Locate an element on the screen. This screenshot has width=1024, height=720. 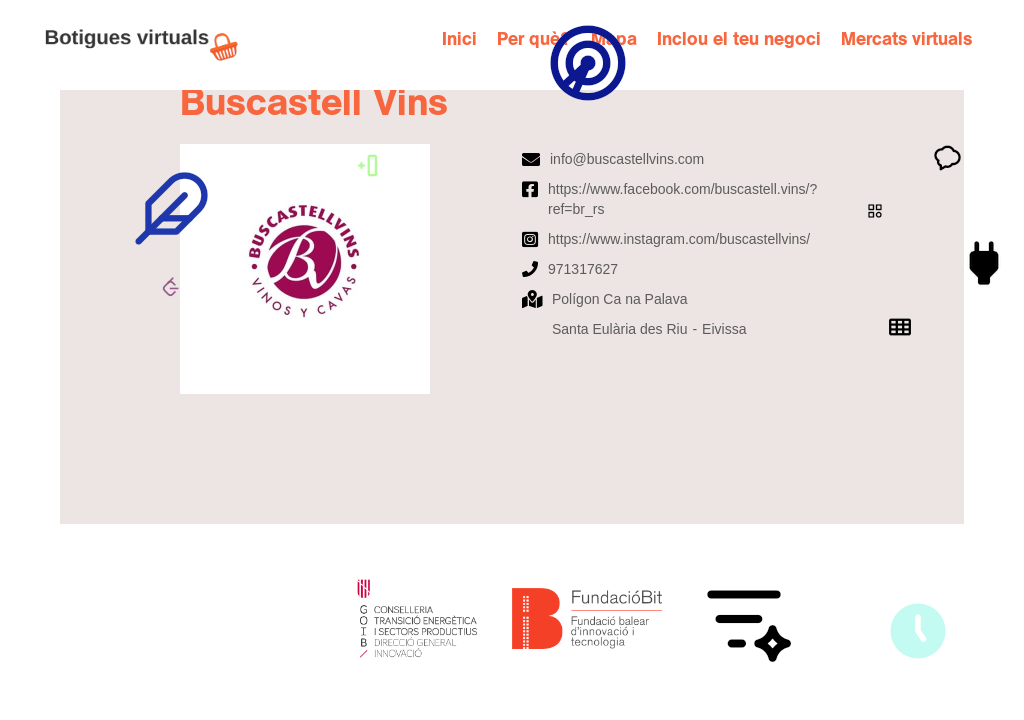
open chat or messaging is located at coordinates (947, 158).